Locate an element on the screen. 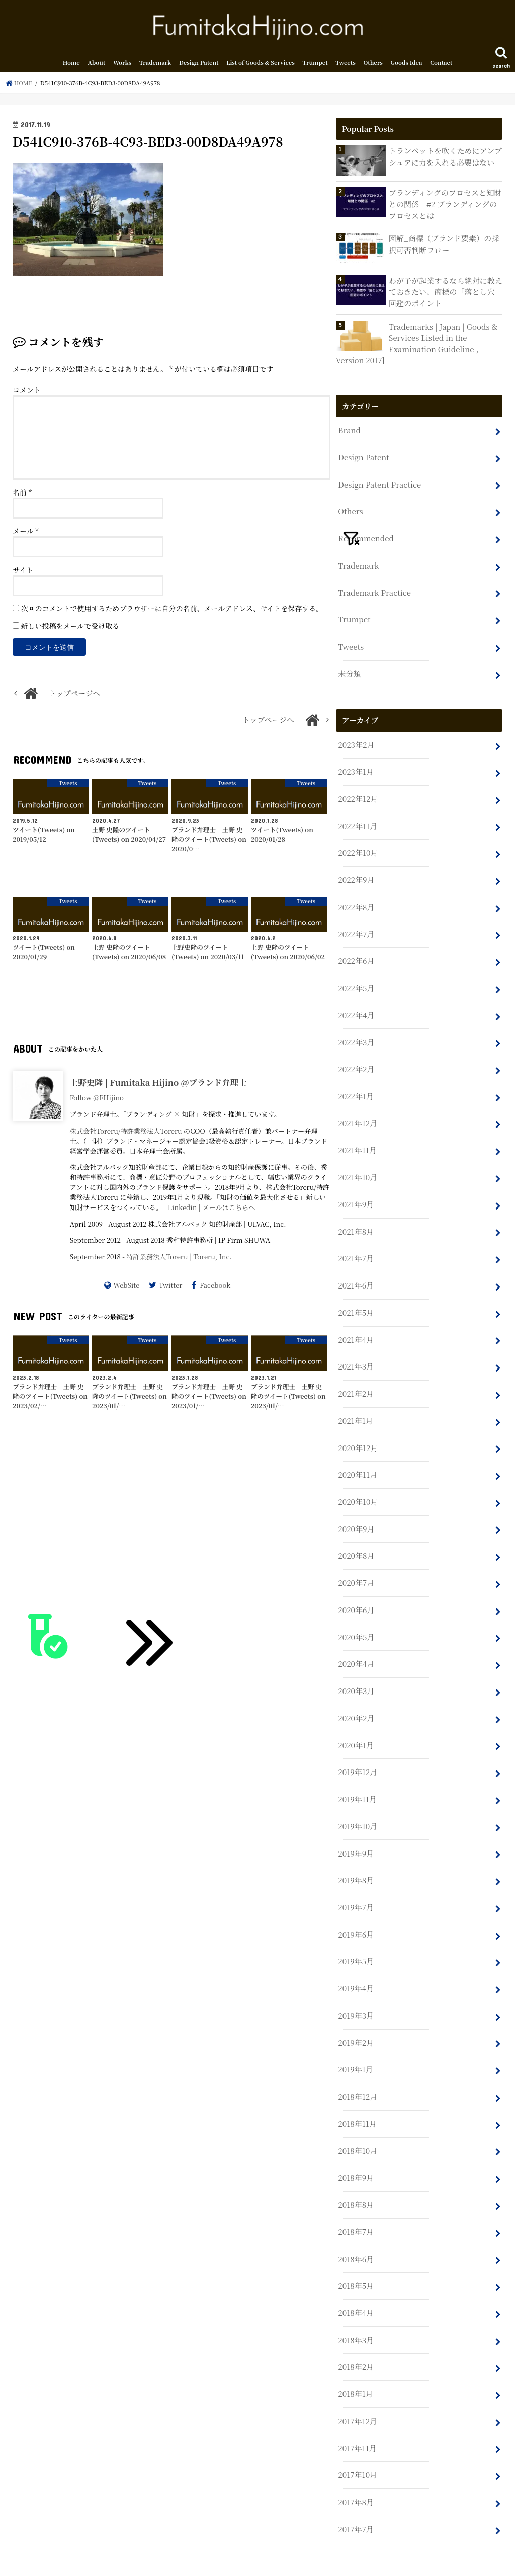 The height and width of the screenshot is (2576, 515). skip forward or advance to next item is located at coordinates (147, 1643).